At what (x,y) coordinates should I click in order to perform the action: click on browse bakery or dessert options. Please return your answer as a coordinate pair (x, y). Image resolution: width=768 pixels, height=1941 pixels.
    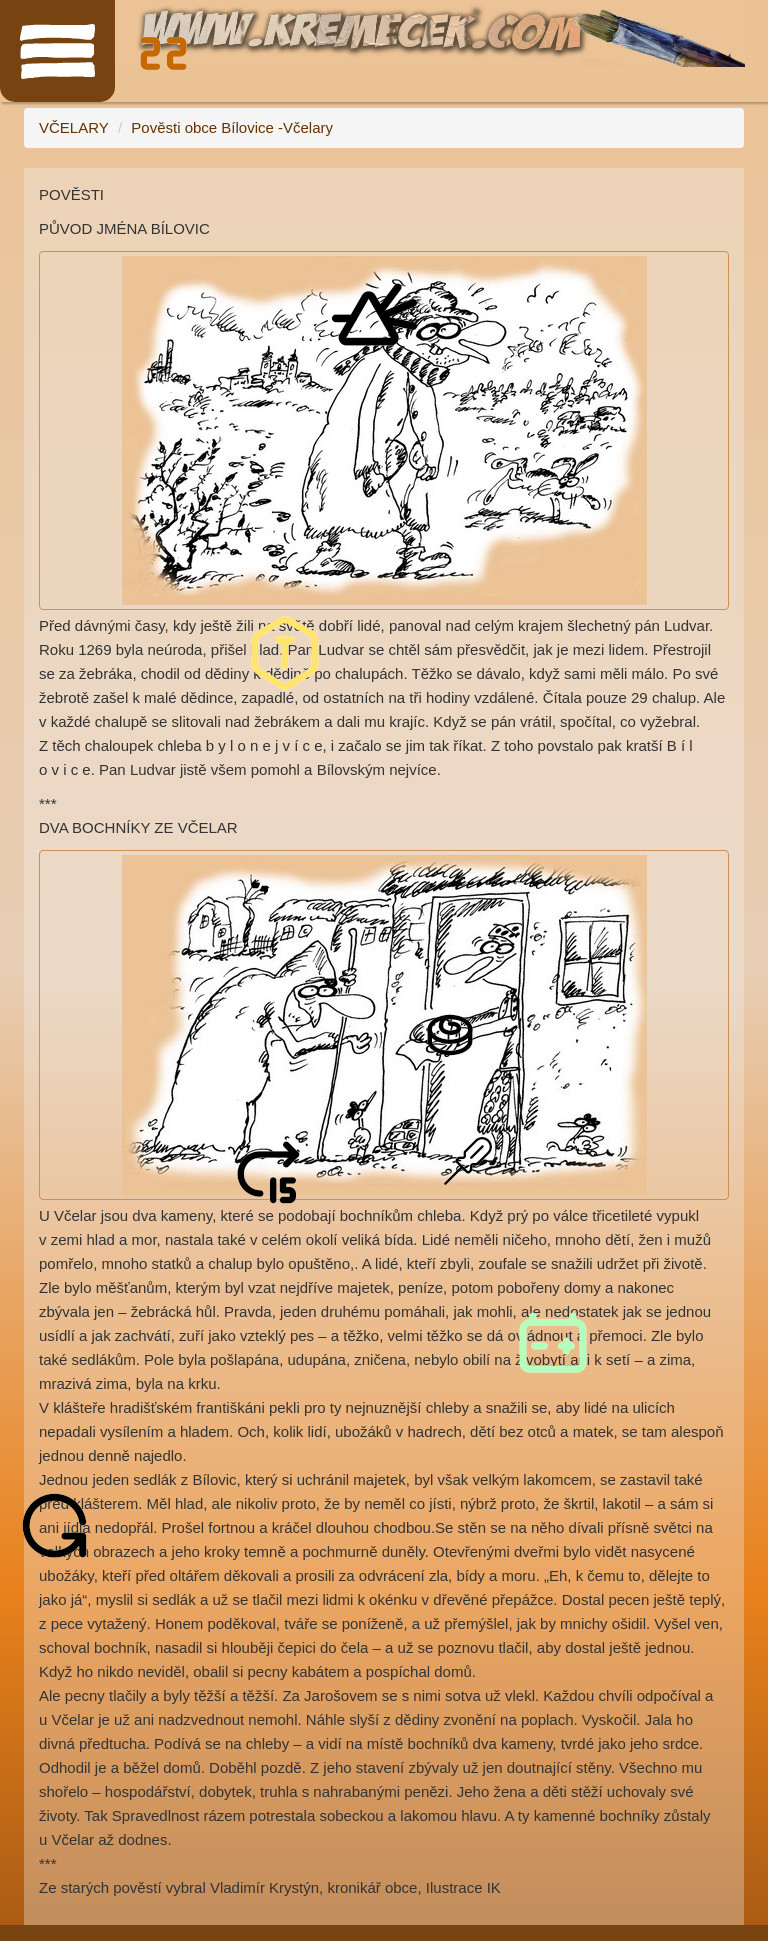
    Looking at the image, I should click on (450, 1035).